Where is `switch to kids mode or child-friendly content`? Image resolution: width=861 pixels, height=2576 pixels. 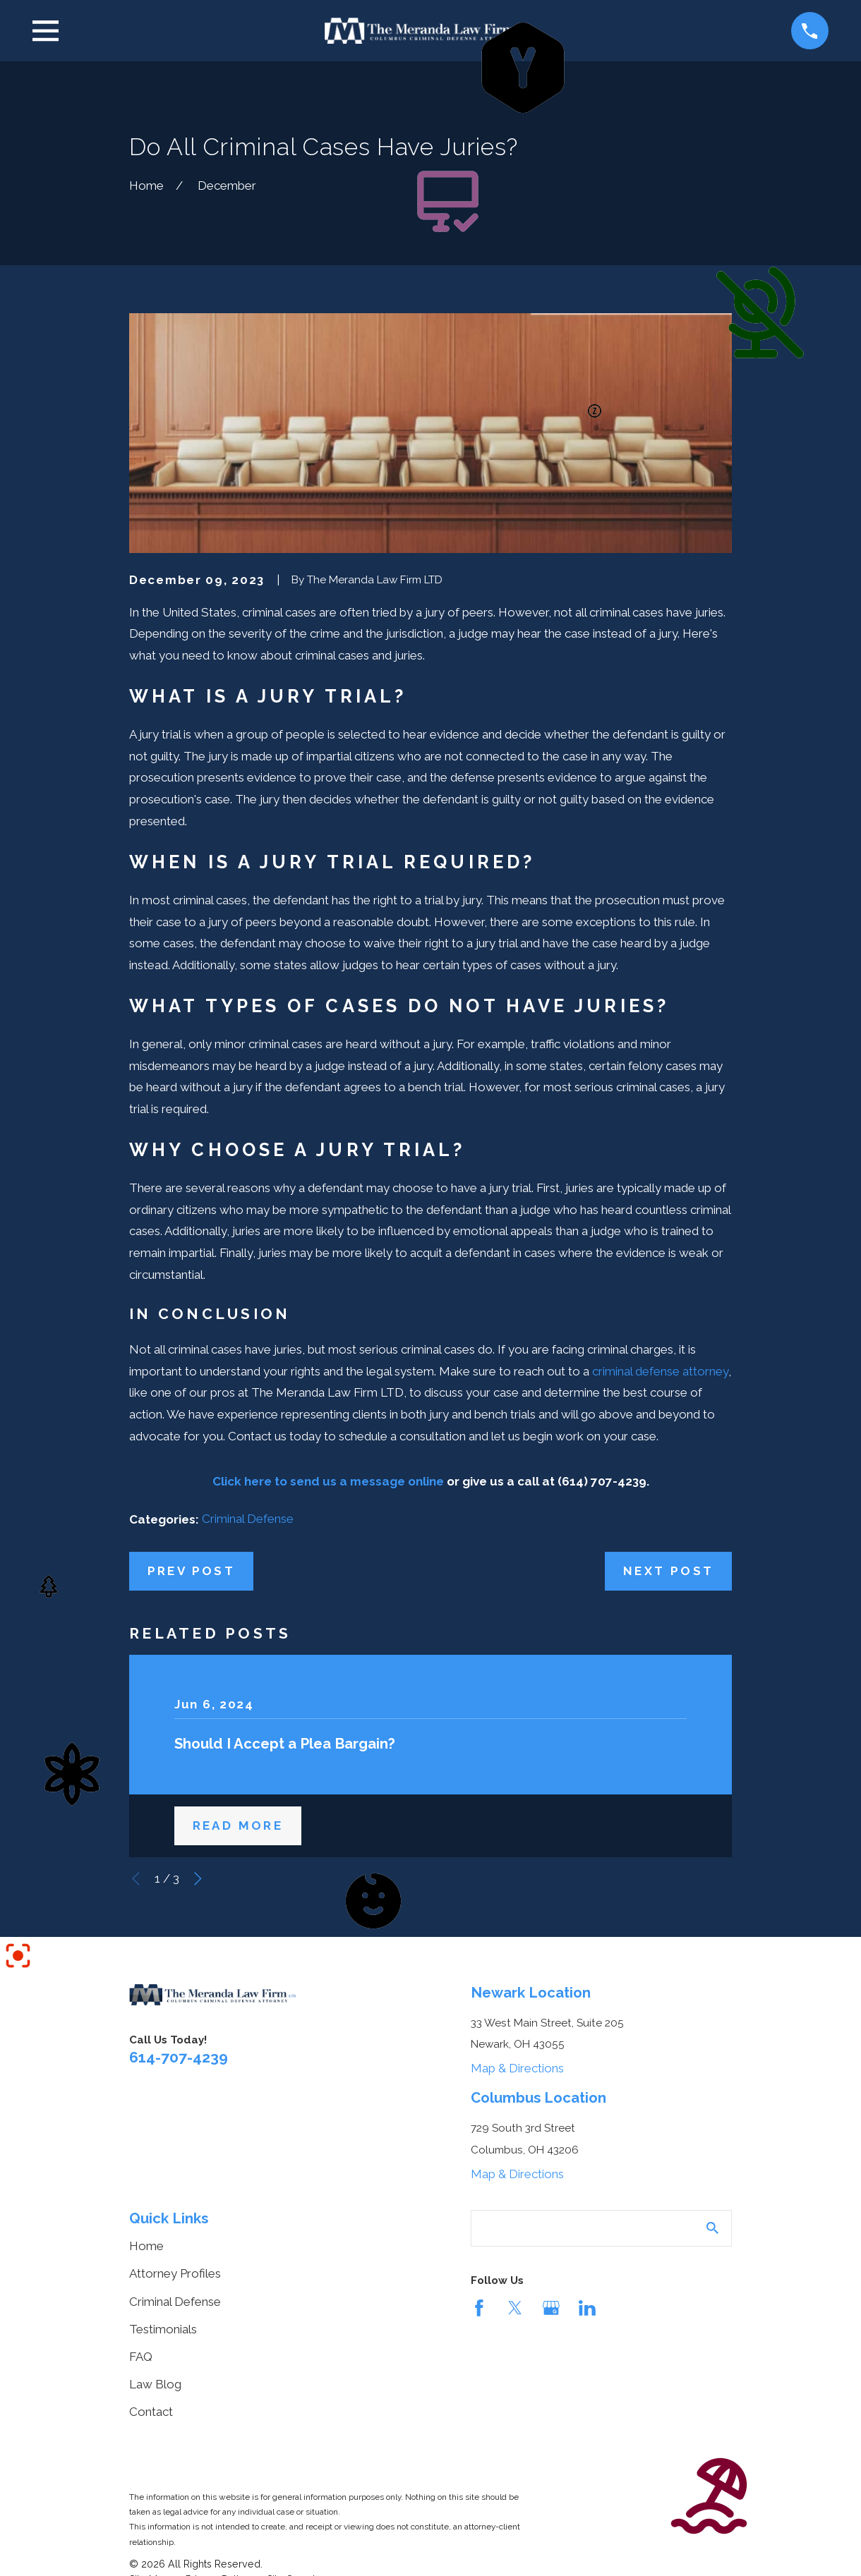 switch to kids mode or child-friendly content is located at coordinates (373, 1901).